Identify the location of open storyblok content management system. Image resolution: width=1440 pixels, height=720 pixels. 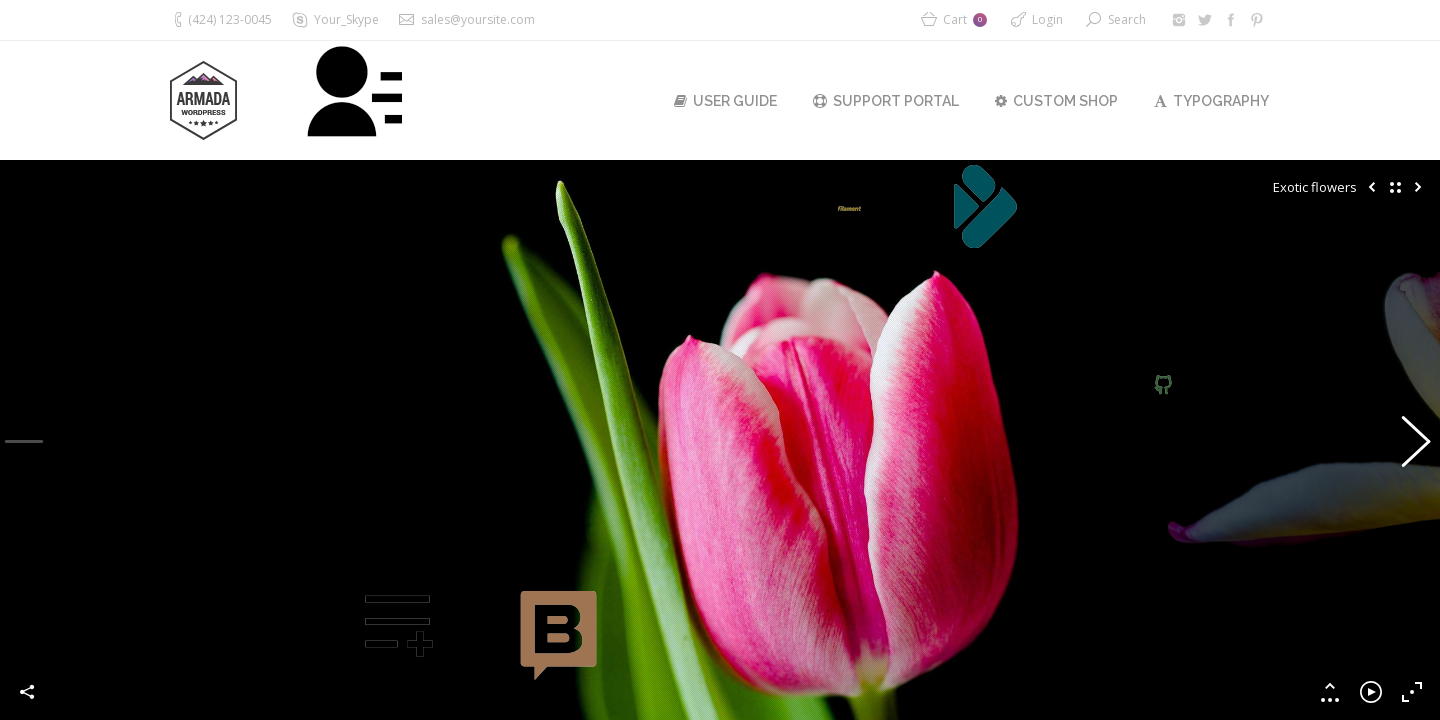
(558, 635).